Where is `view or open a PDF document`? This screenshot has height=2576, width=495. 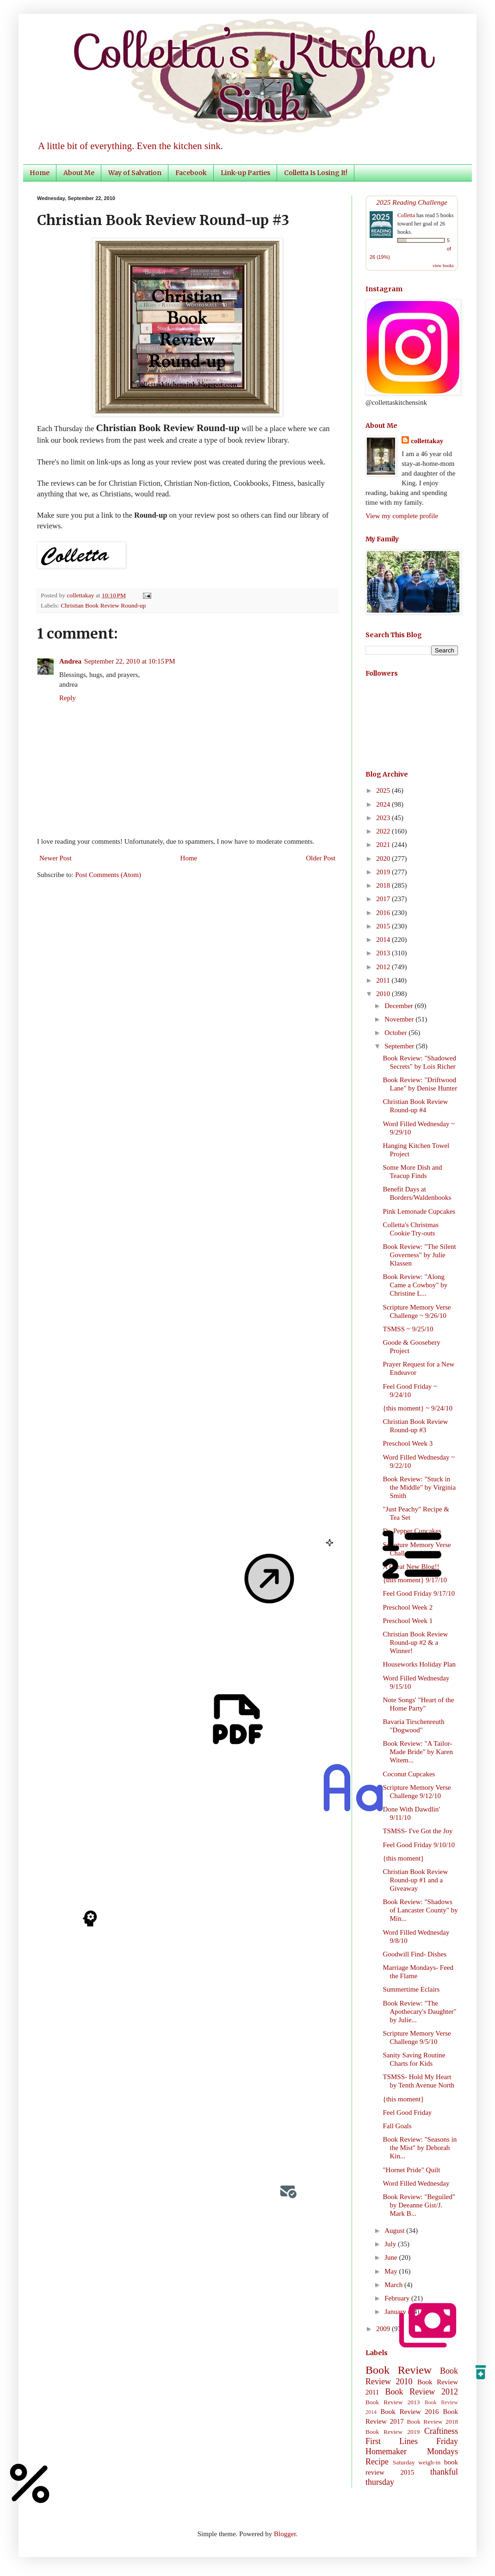 view or open a PDF document is located at coordinates (237, 1721).